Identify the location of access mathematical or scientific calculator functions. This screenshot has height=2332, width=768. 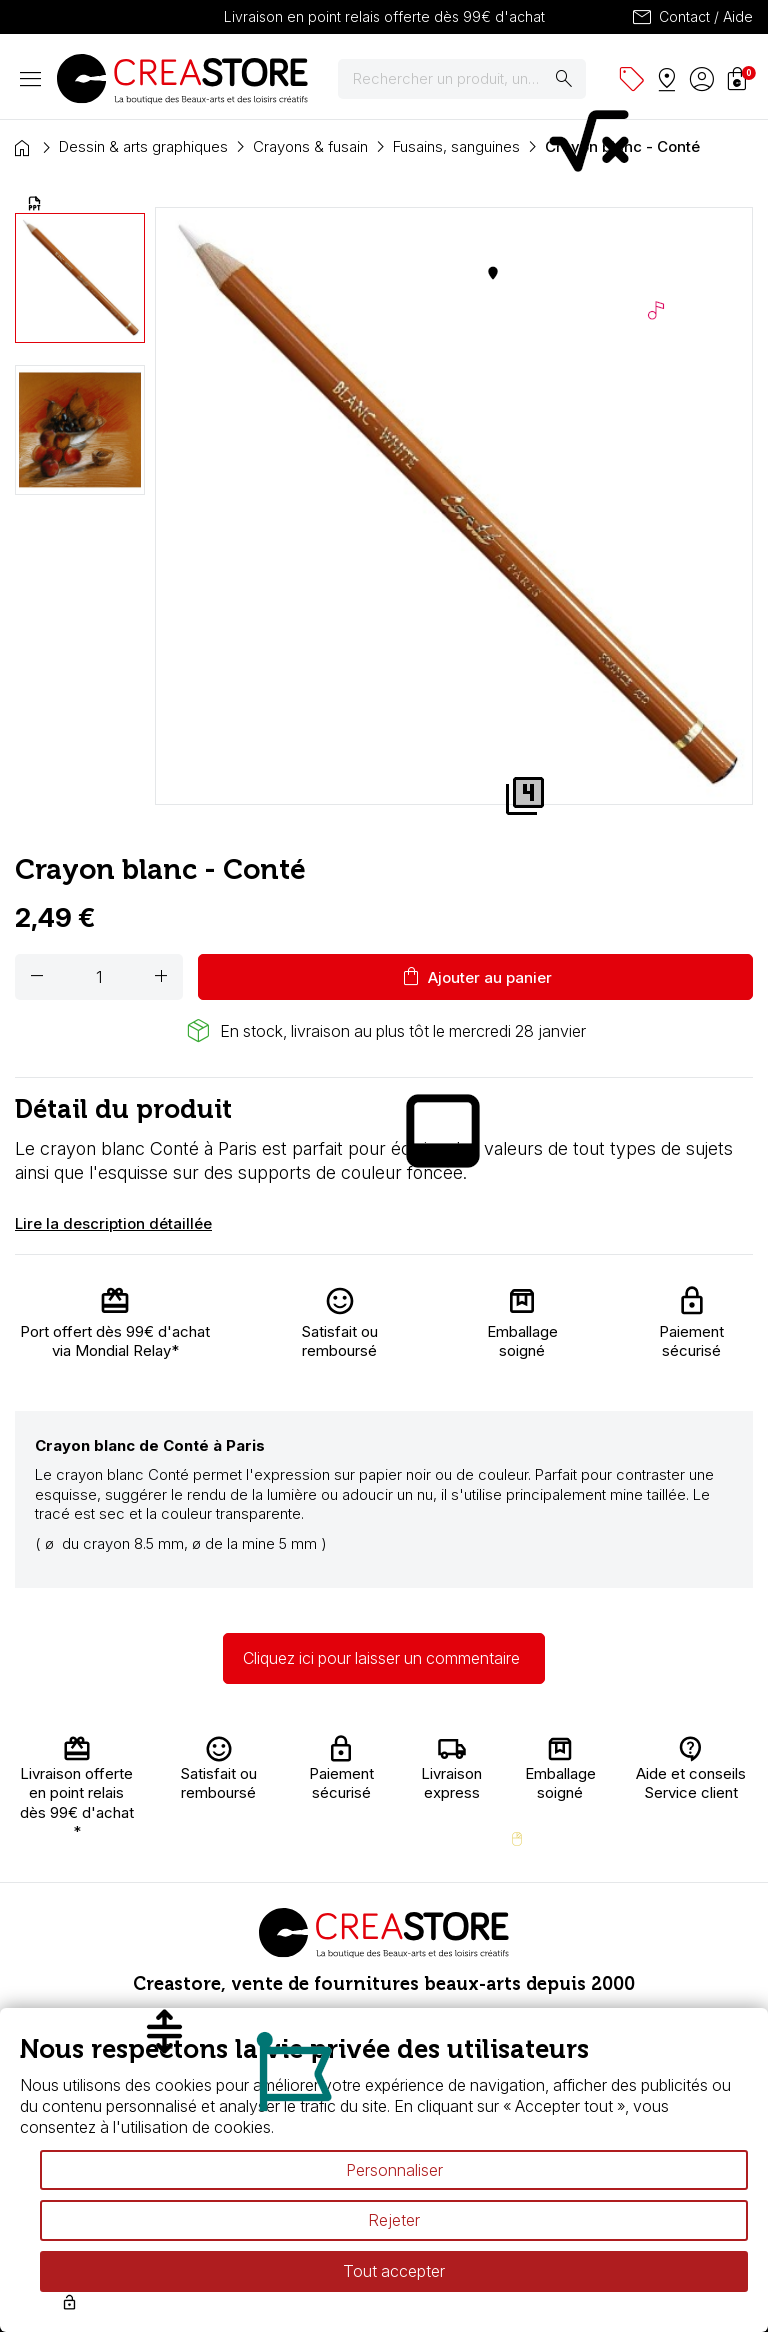
(589, 141).